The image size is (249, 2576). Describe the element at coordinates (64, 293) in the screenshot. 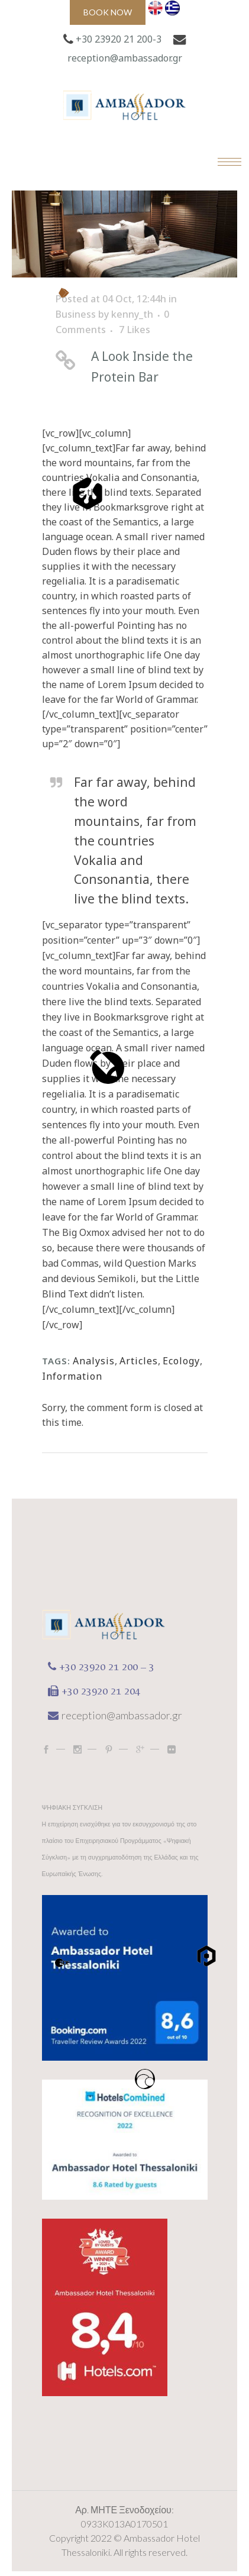

I see `visit anycubic website or store` at that location.